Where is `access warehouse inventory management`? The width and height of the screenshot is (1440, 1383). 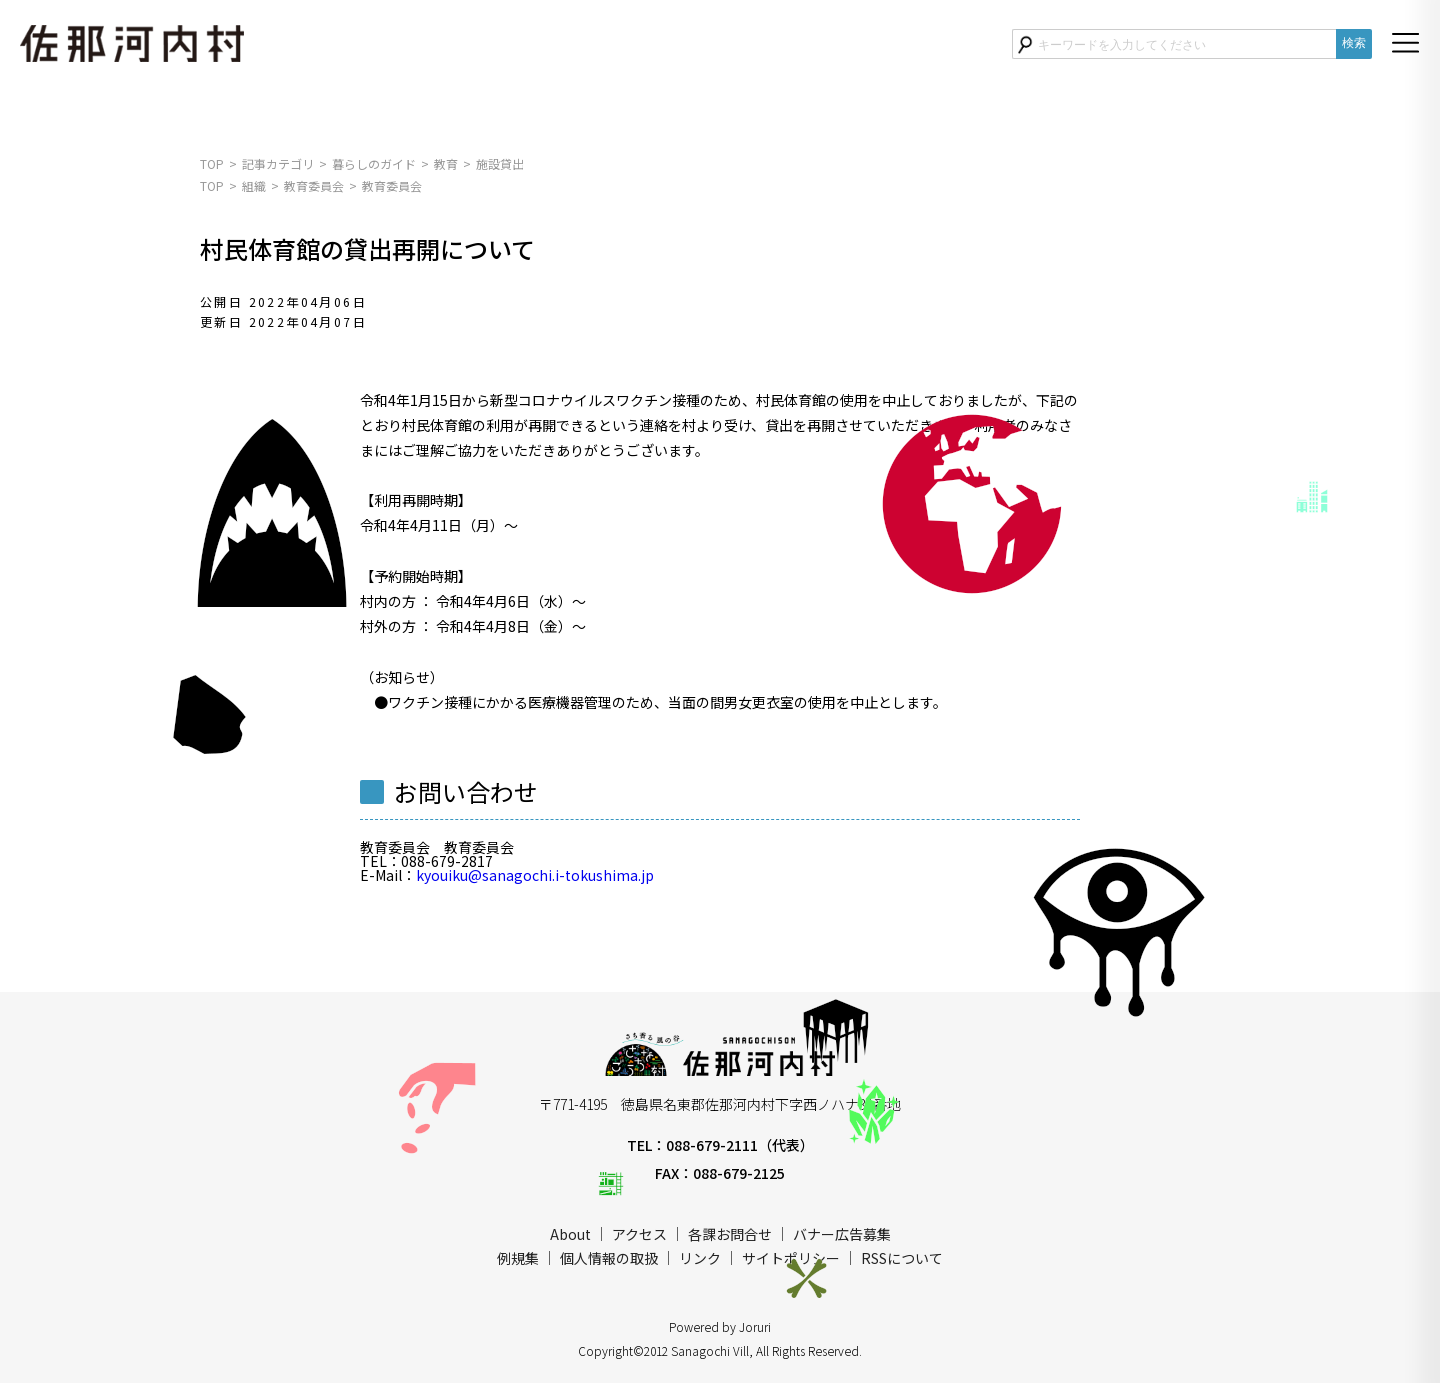 access warehouse inventory management is located at coordinates (611, 1183).